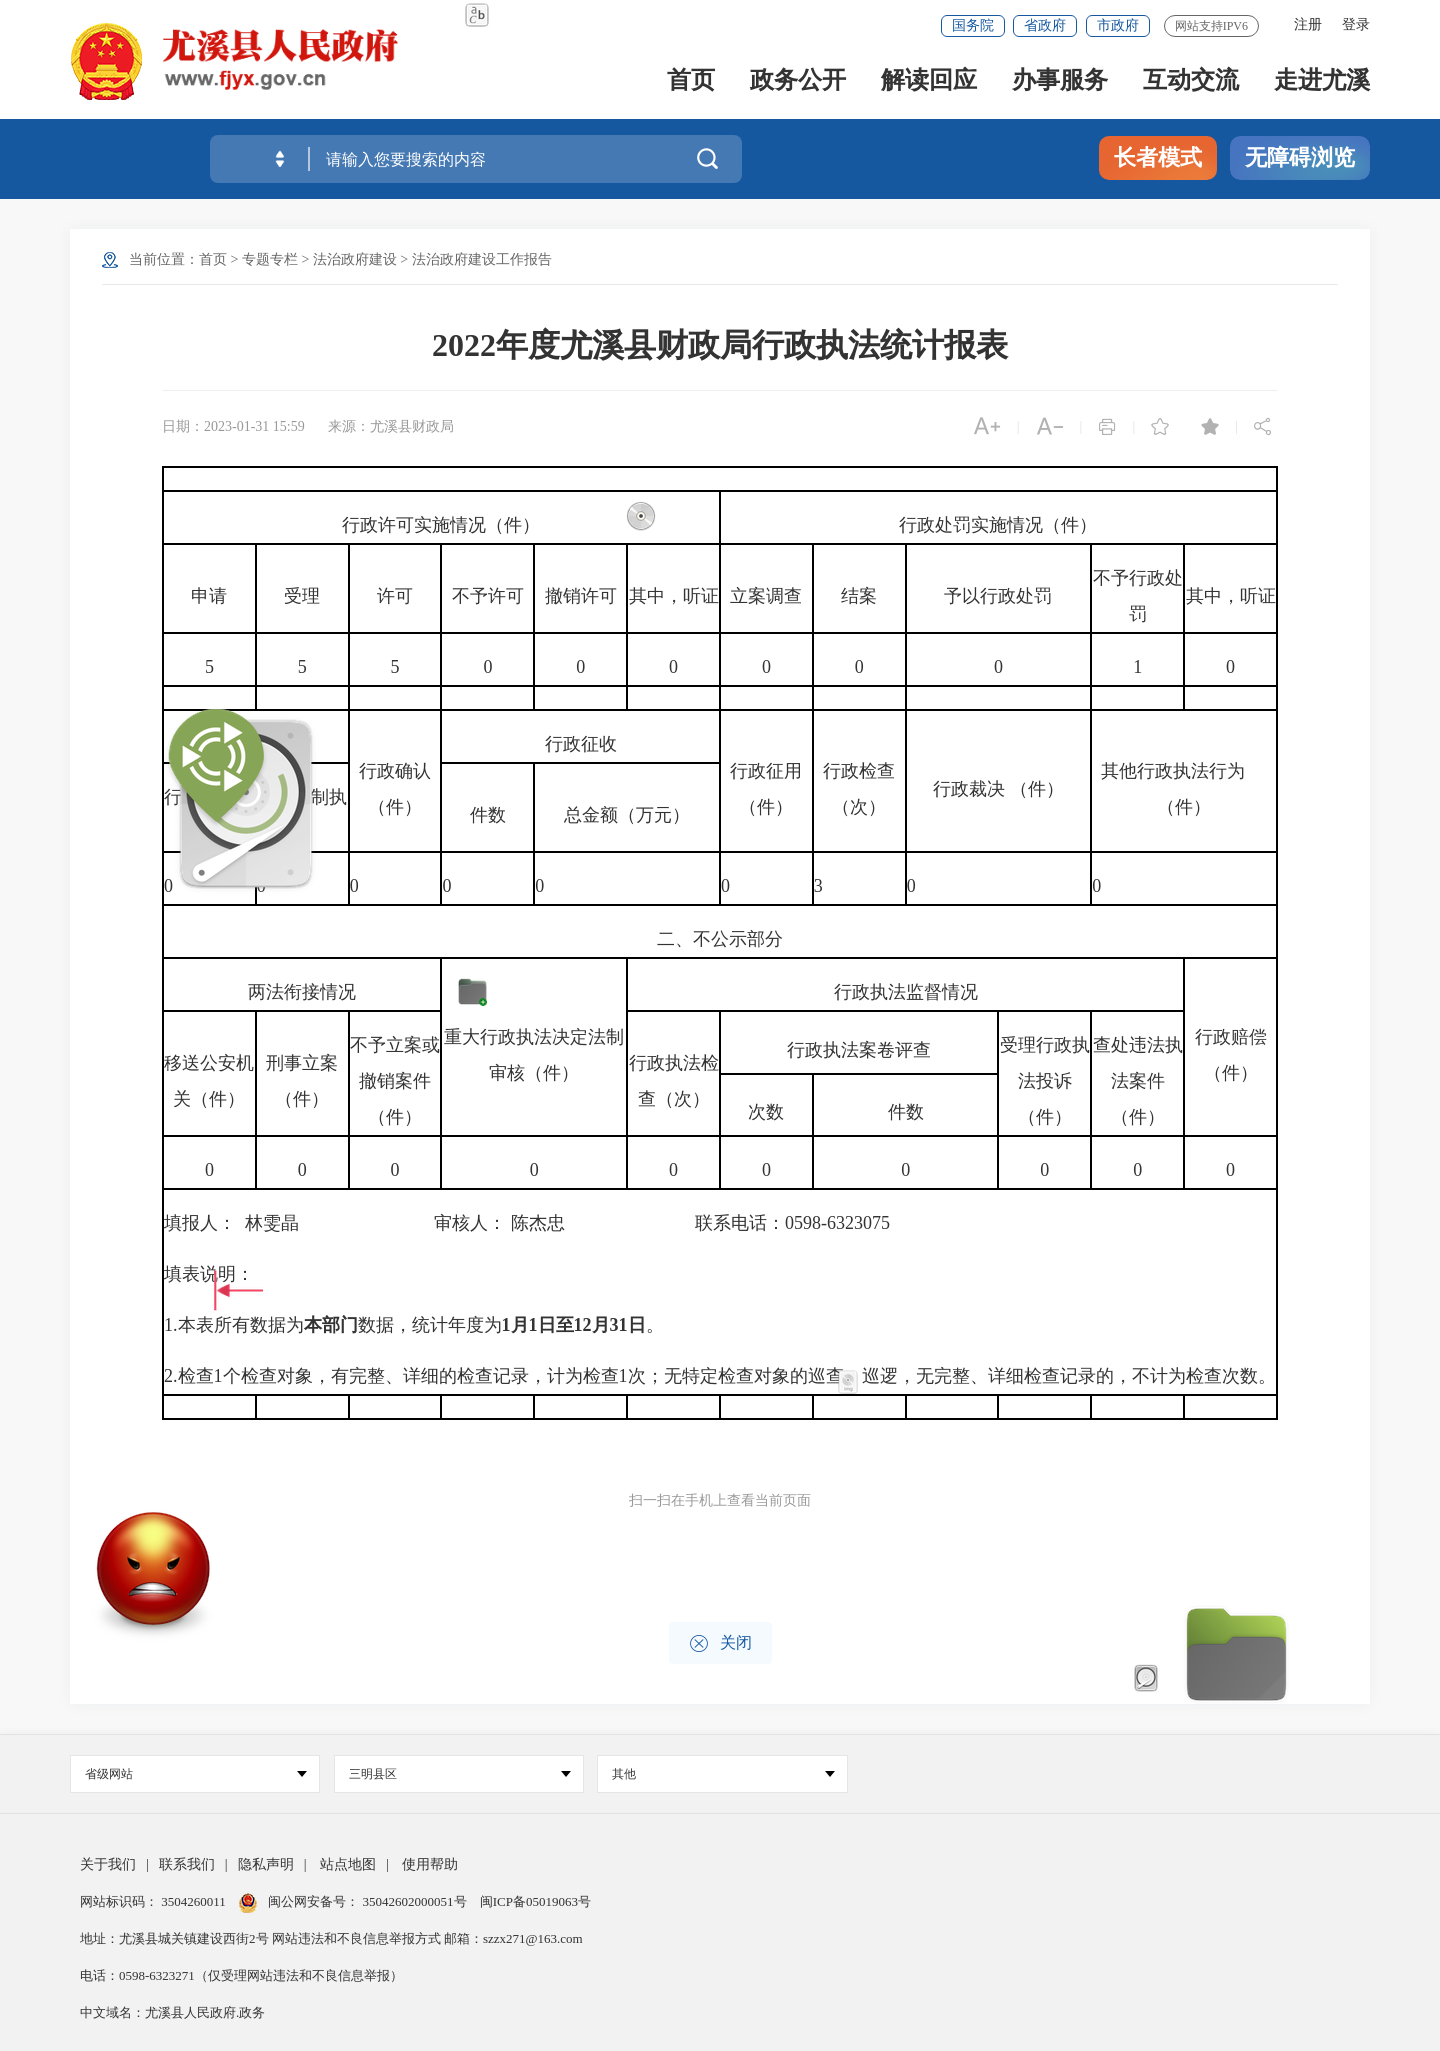 This screenshot has width=1440, height=2051. Describe the element at coordinates (238, 1290) in the screenshot. I see `go to the first item in a list or sequence` at that location.